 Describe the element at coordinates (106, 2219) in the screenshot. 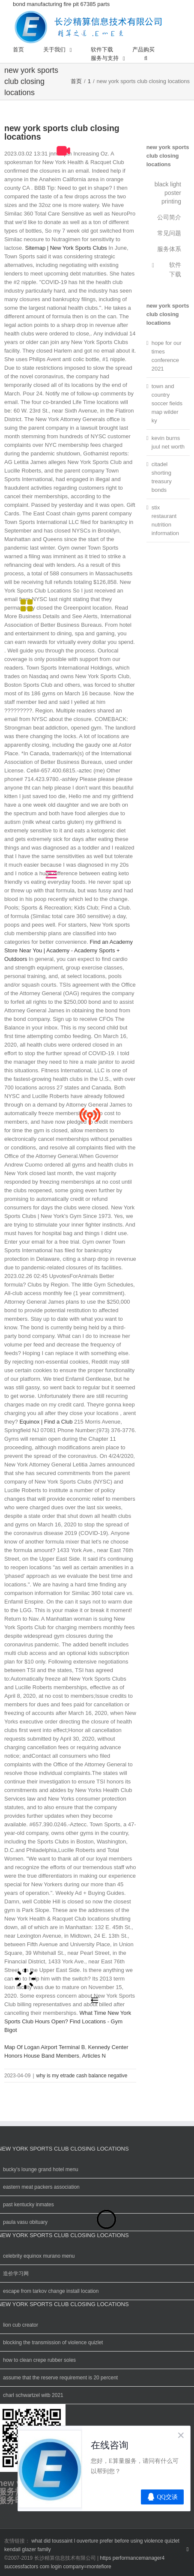

I see `unselected radio button option` at that location.